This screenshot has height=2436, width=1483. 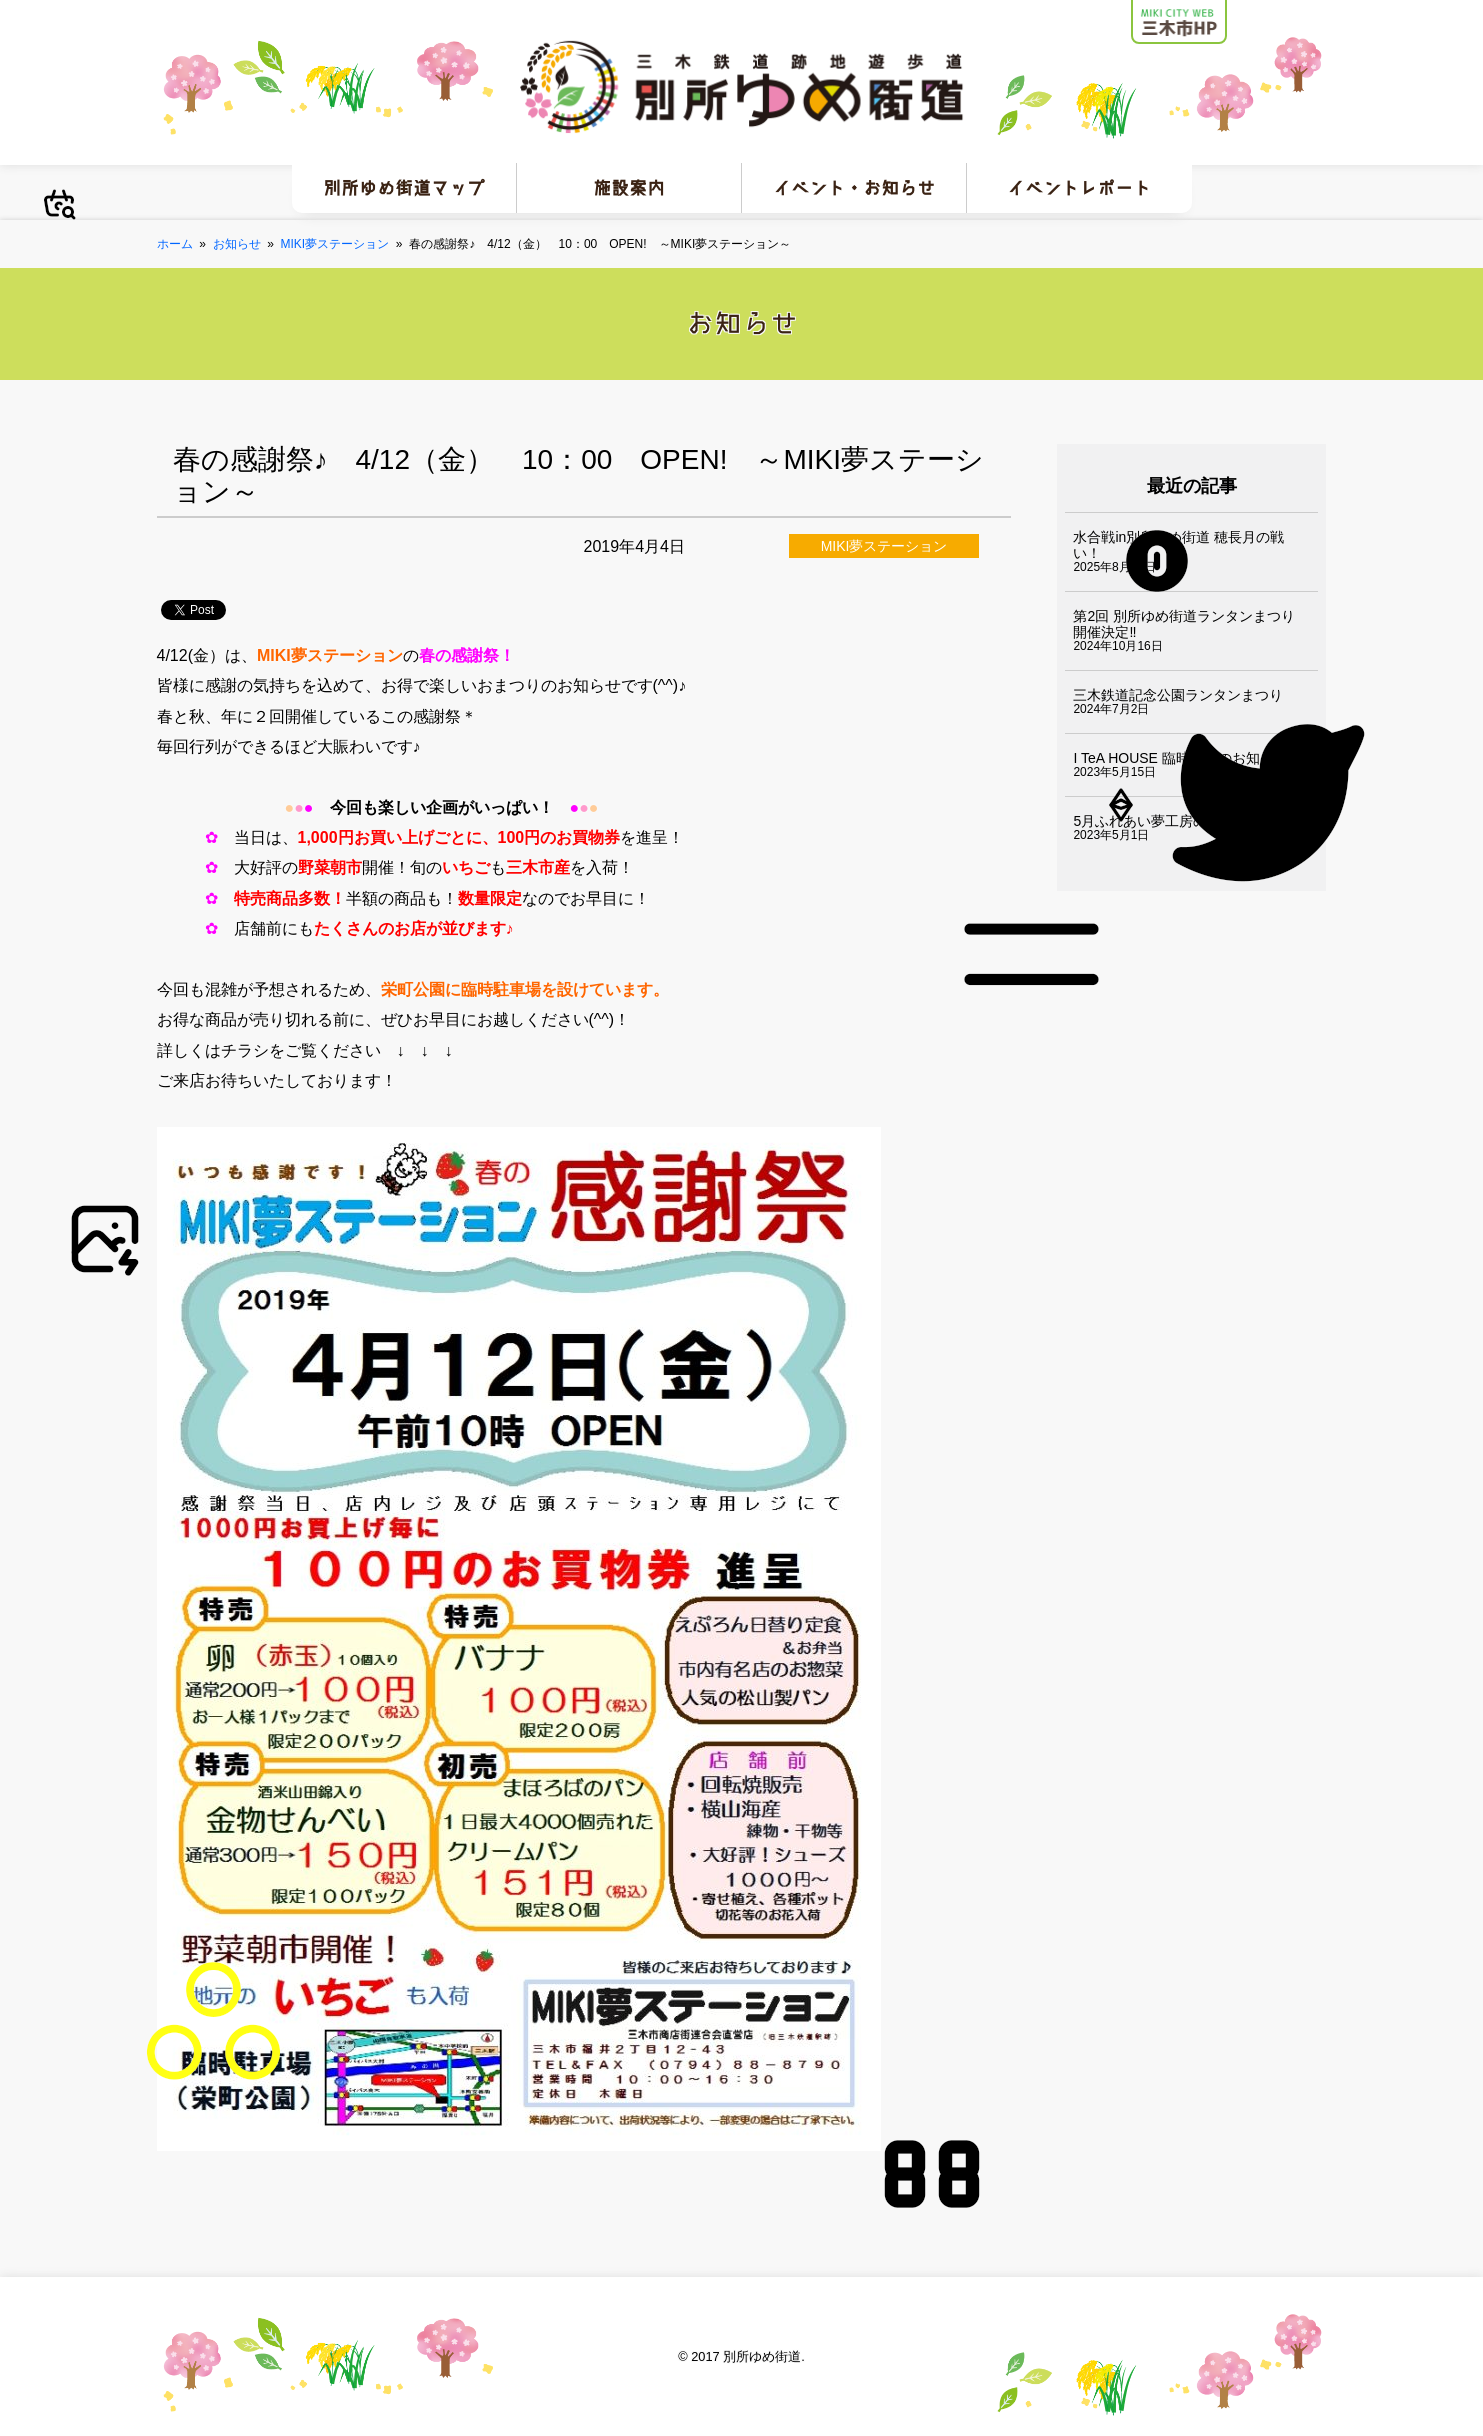 What do you see at coordinates (59, 203) in the screenshot?
I see `search items in your shopping basket` at bounding box center [59, 203].